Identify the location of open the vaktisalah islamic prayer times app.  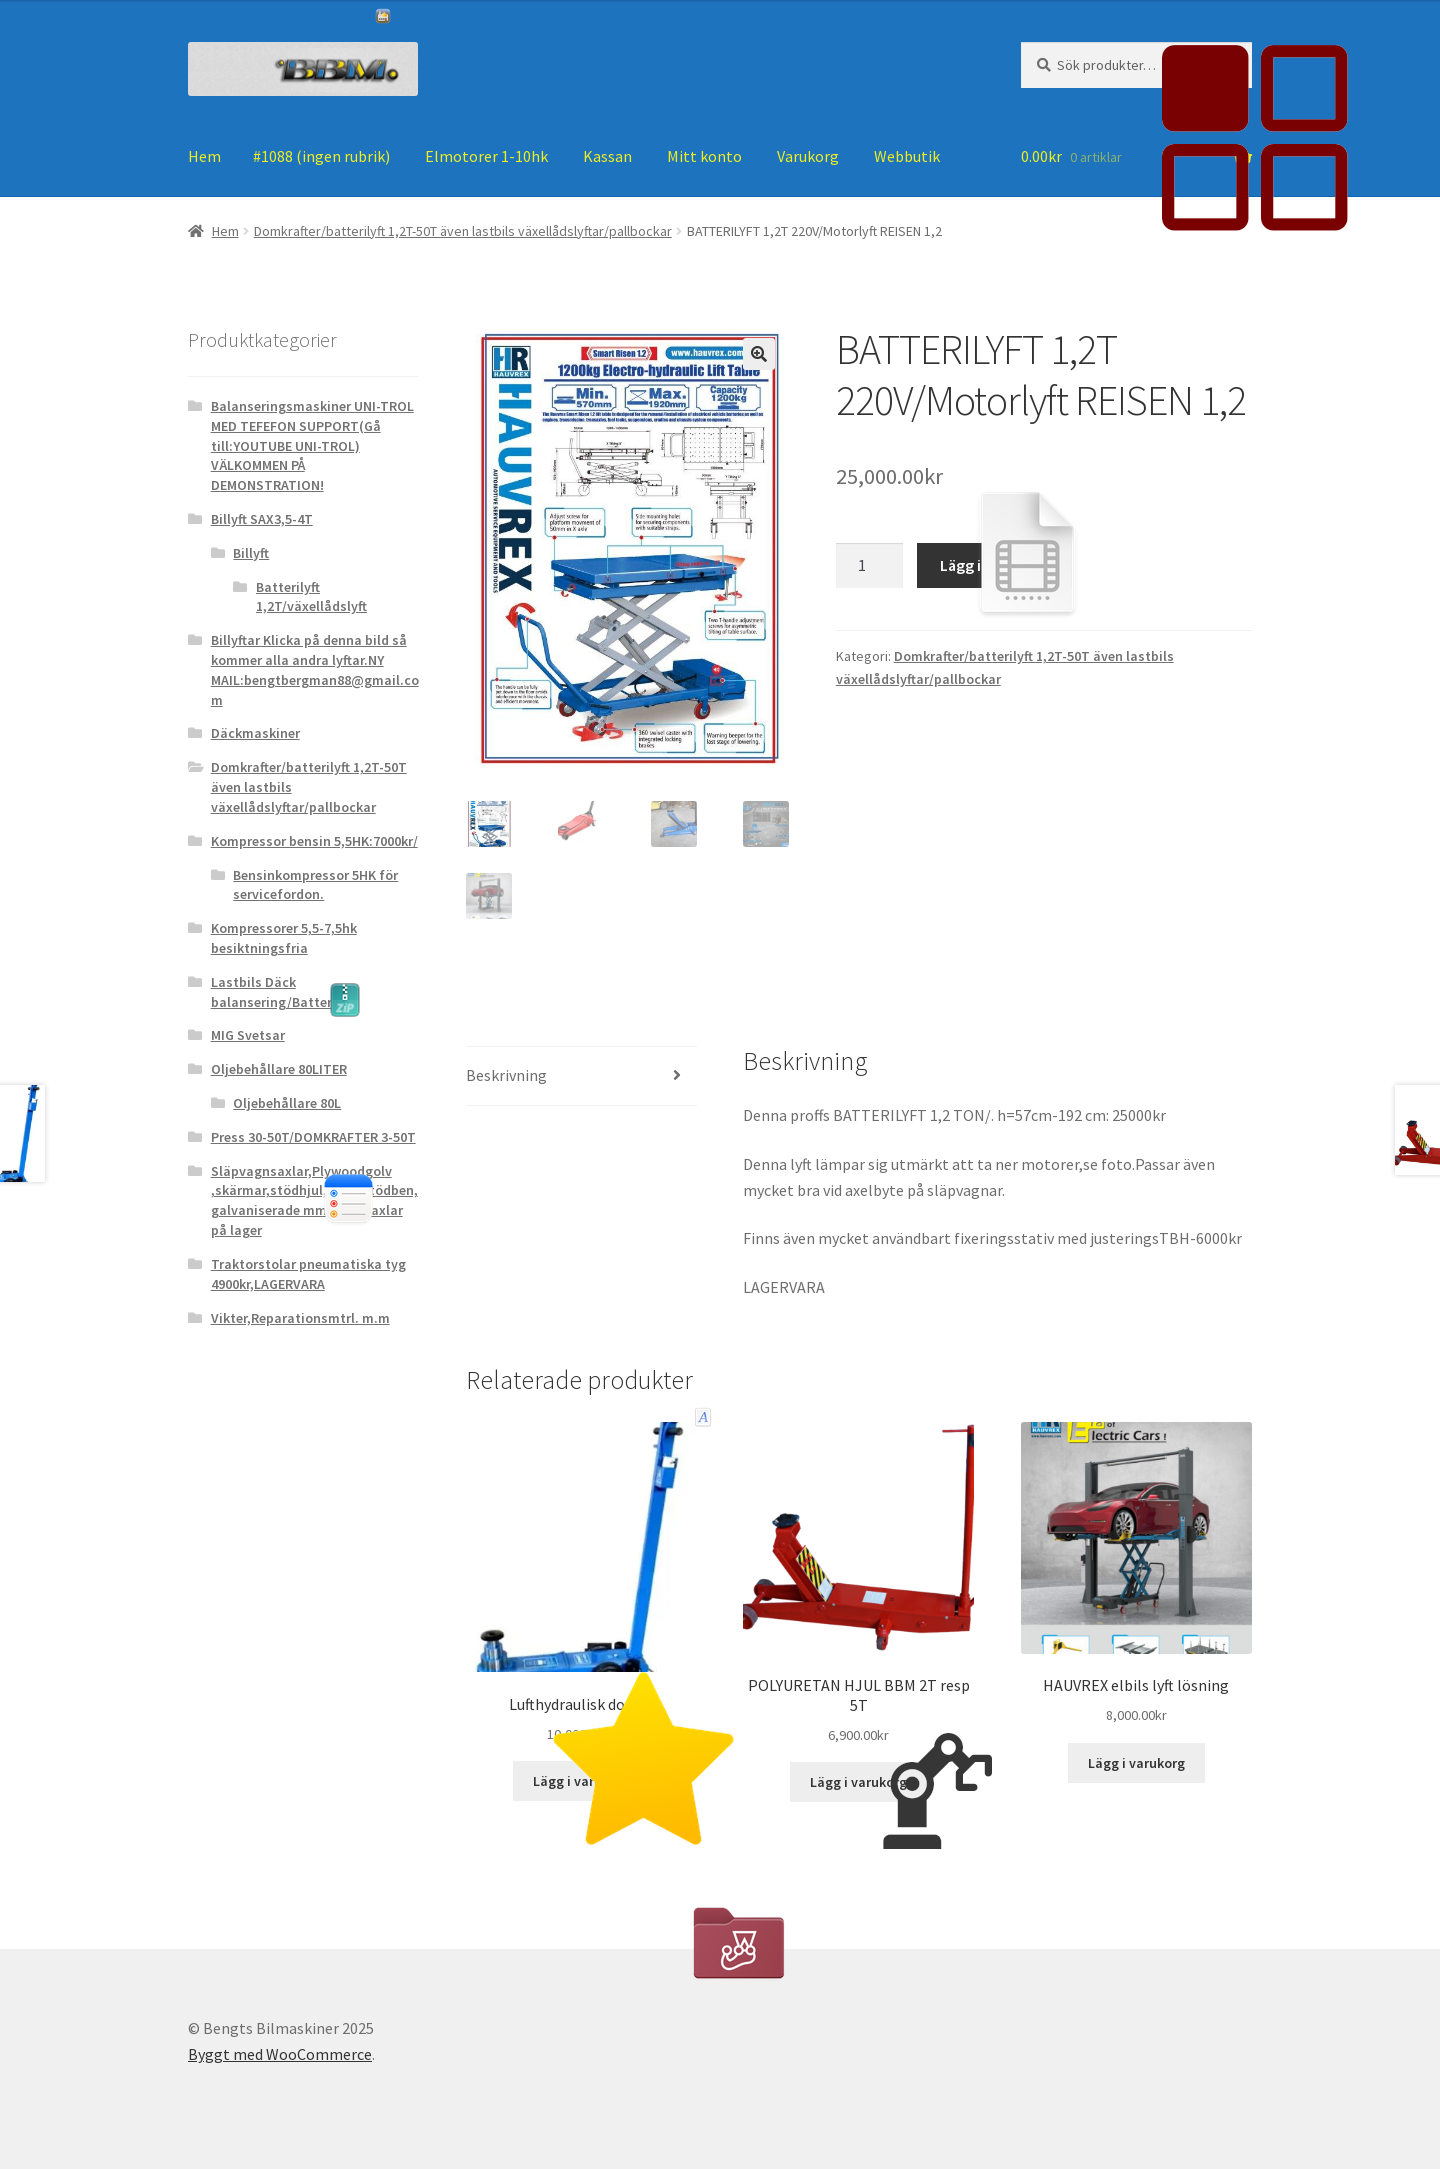
(383, 16).